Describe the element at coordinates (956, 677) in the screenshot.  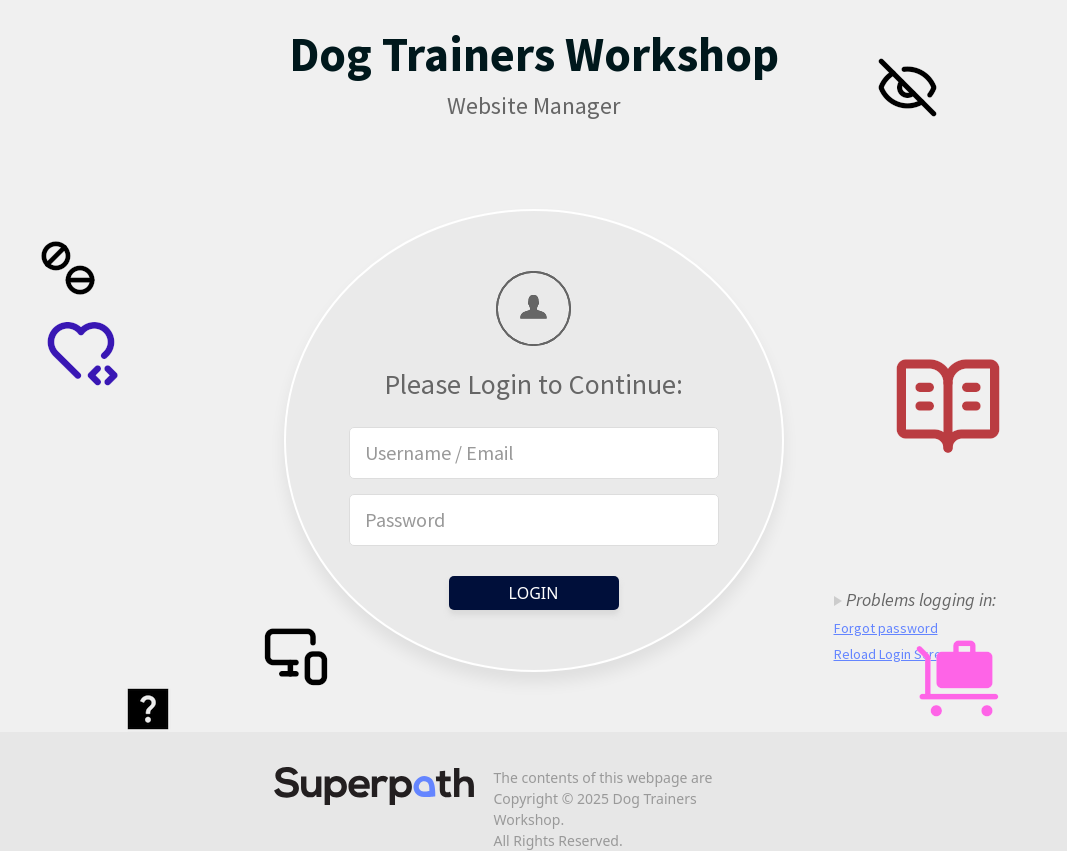
I see `access luggage or baggage services` at that location.